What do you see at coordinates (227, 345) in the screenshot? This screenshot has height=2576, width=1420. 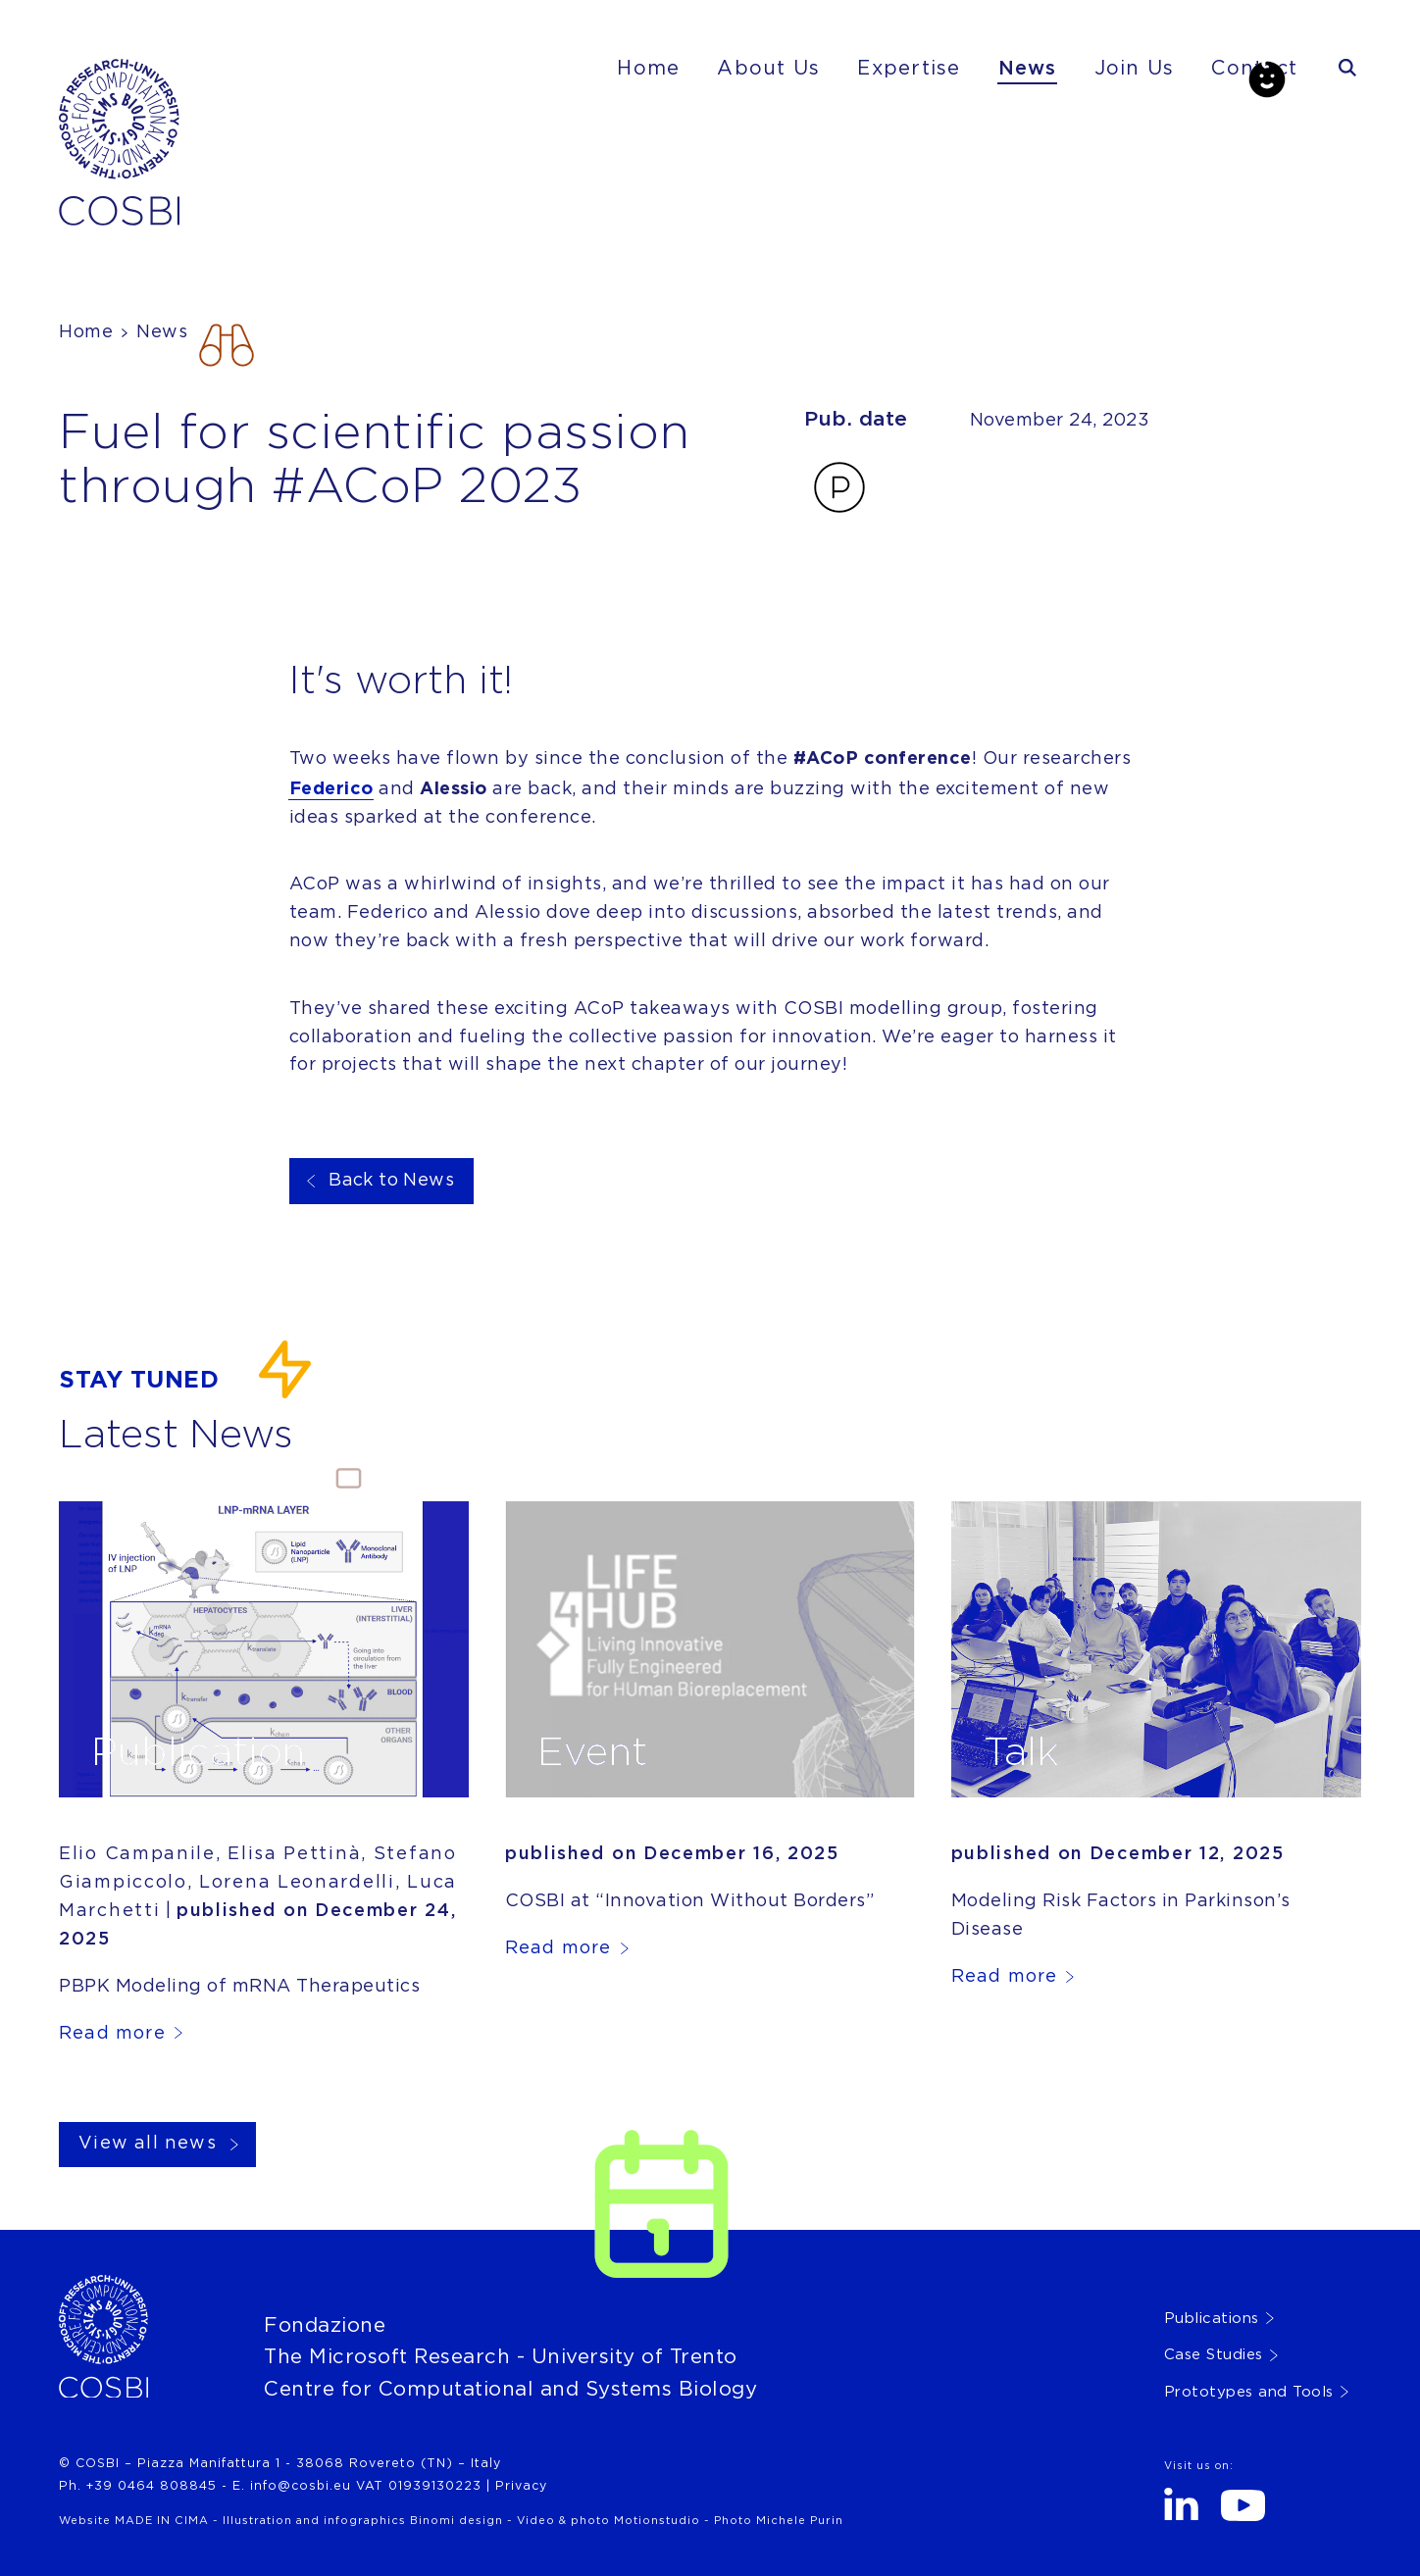 I see `search or explore content` at bounding box center [227, 345].